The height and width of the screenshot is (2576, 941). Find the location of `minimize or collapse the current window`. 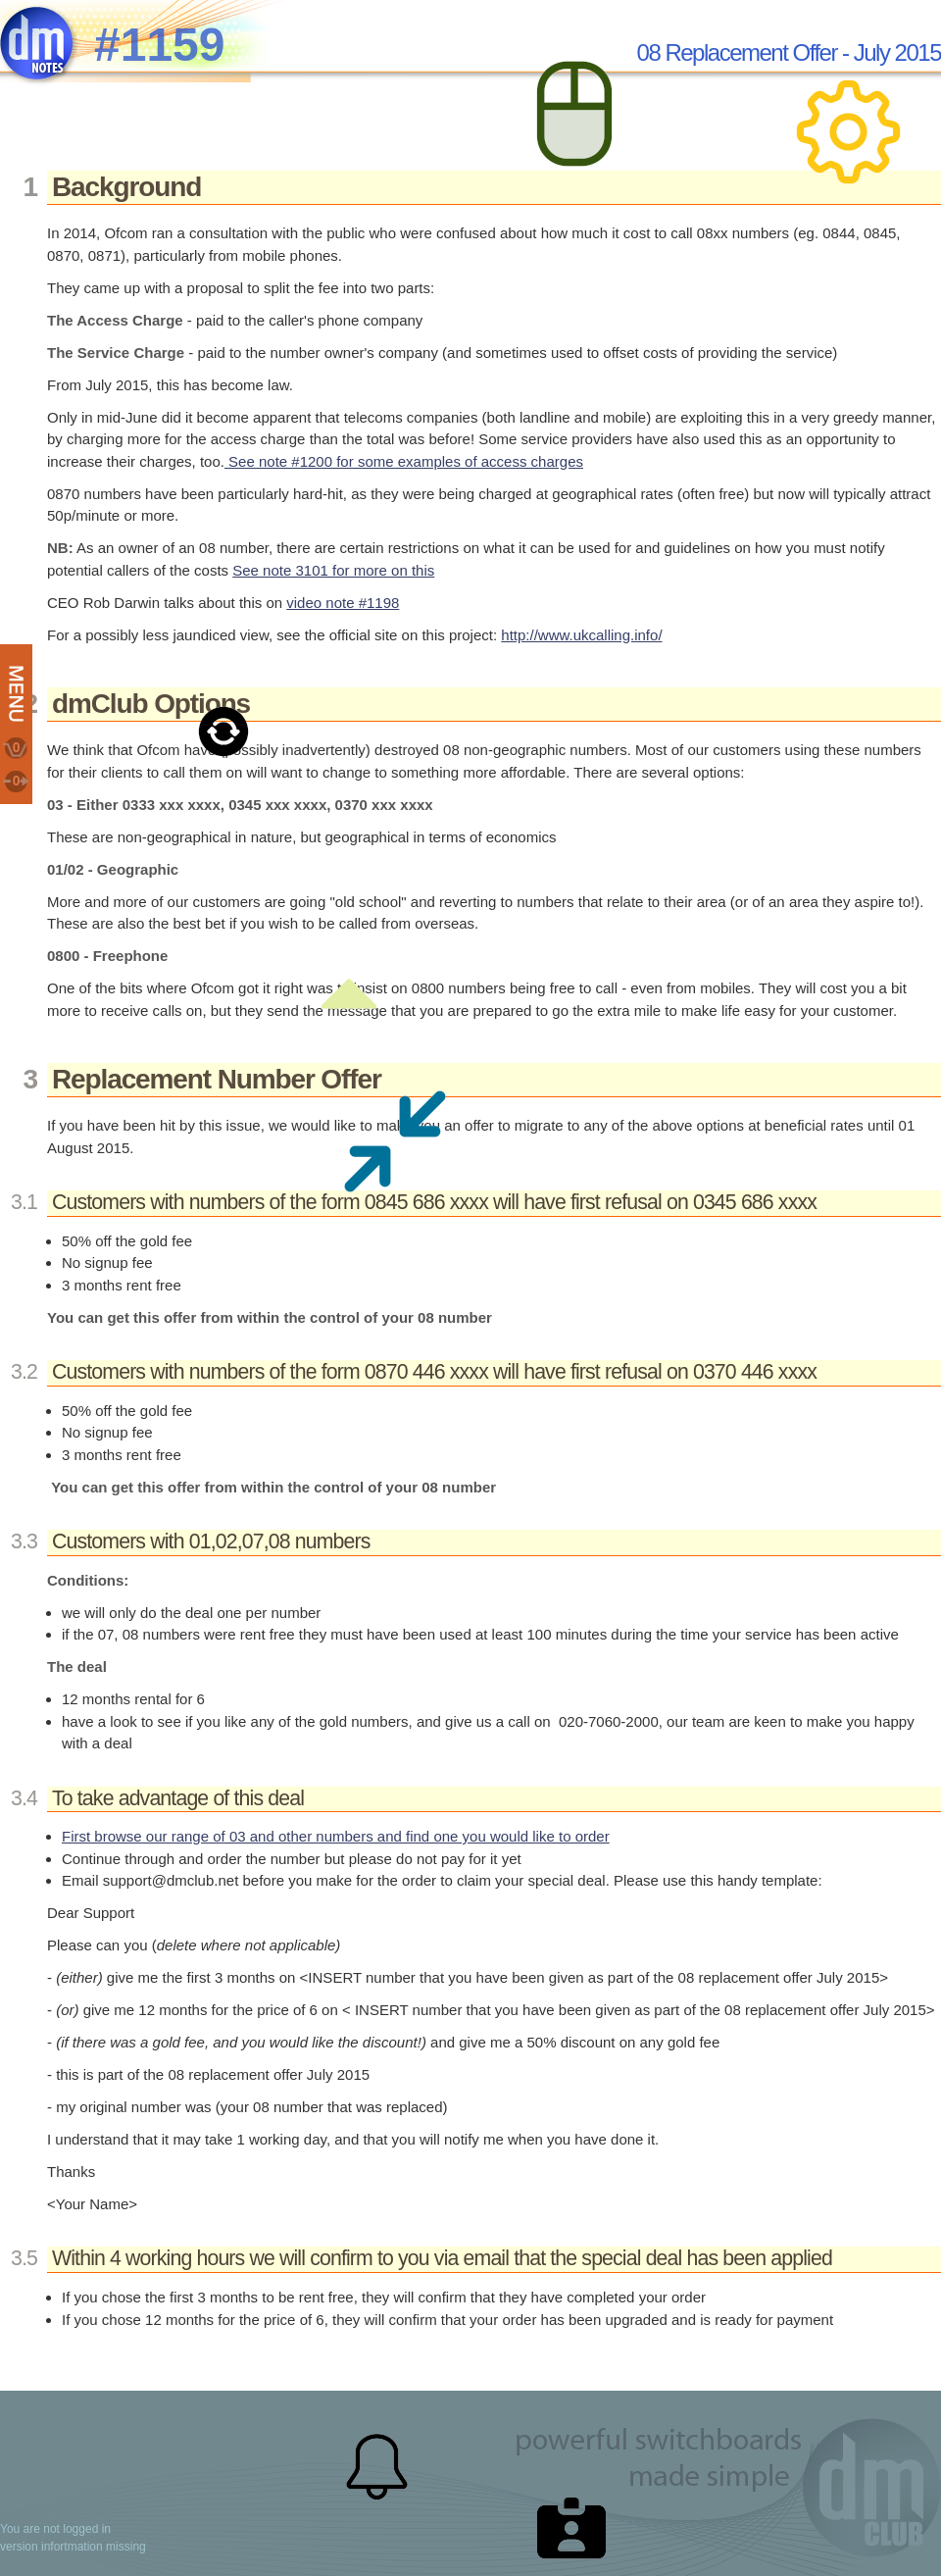

minimize or collapse the current window is located at coordinates (395, 1141).